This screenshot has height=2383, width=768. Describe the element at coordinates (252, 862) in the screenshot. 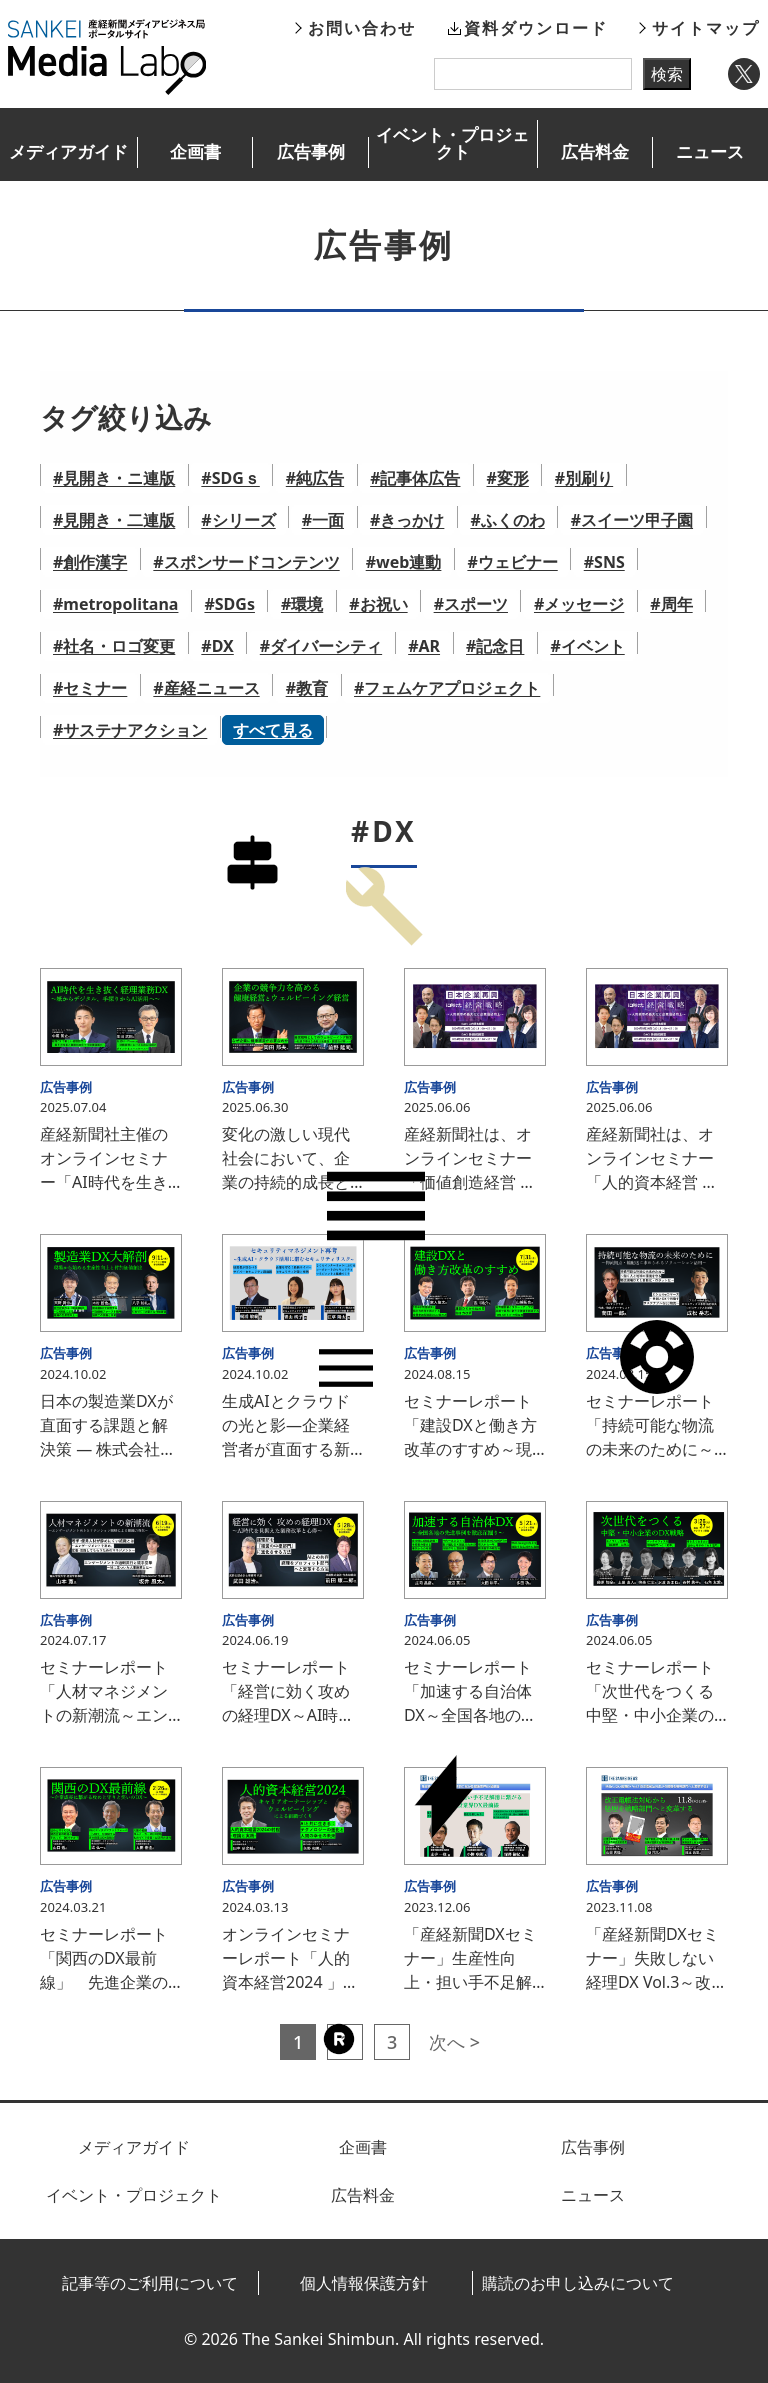

I see `align objects to horizontal center` at that location.